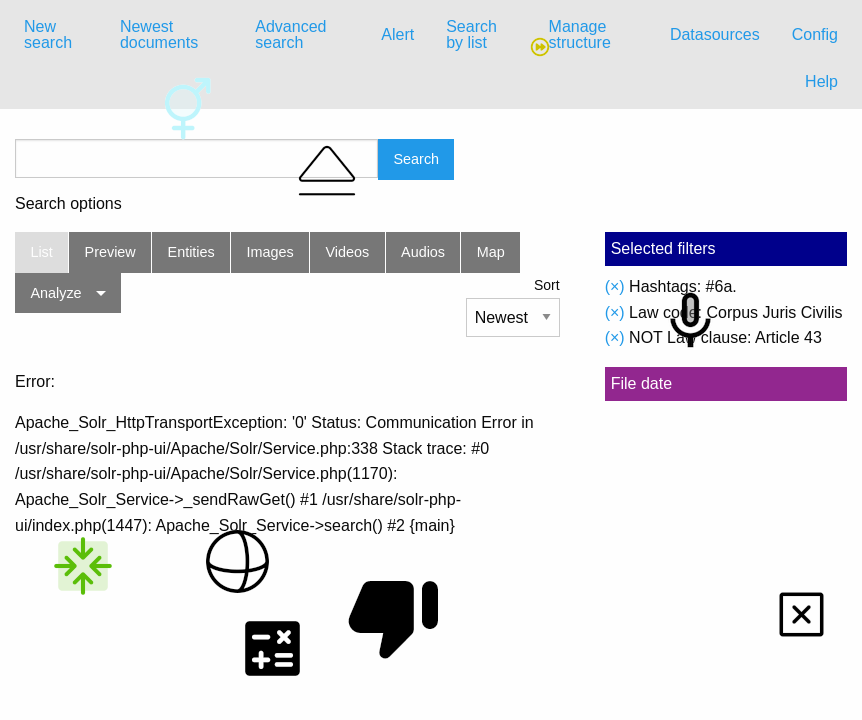  I want to click on indicates intersex gender identity, so click(185, 107).